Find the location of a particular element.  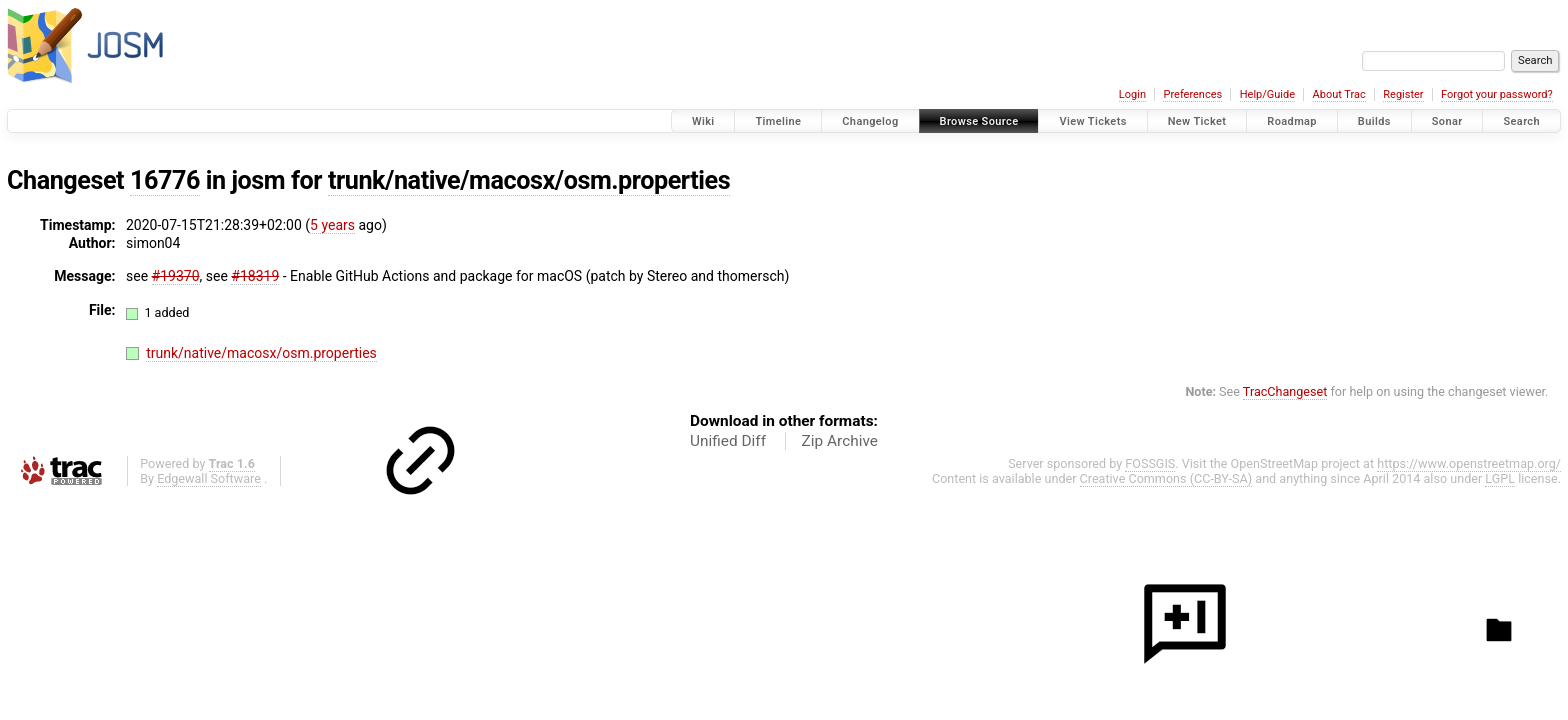

insert or add a hyperlink is located at coordinates (420, 460).